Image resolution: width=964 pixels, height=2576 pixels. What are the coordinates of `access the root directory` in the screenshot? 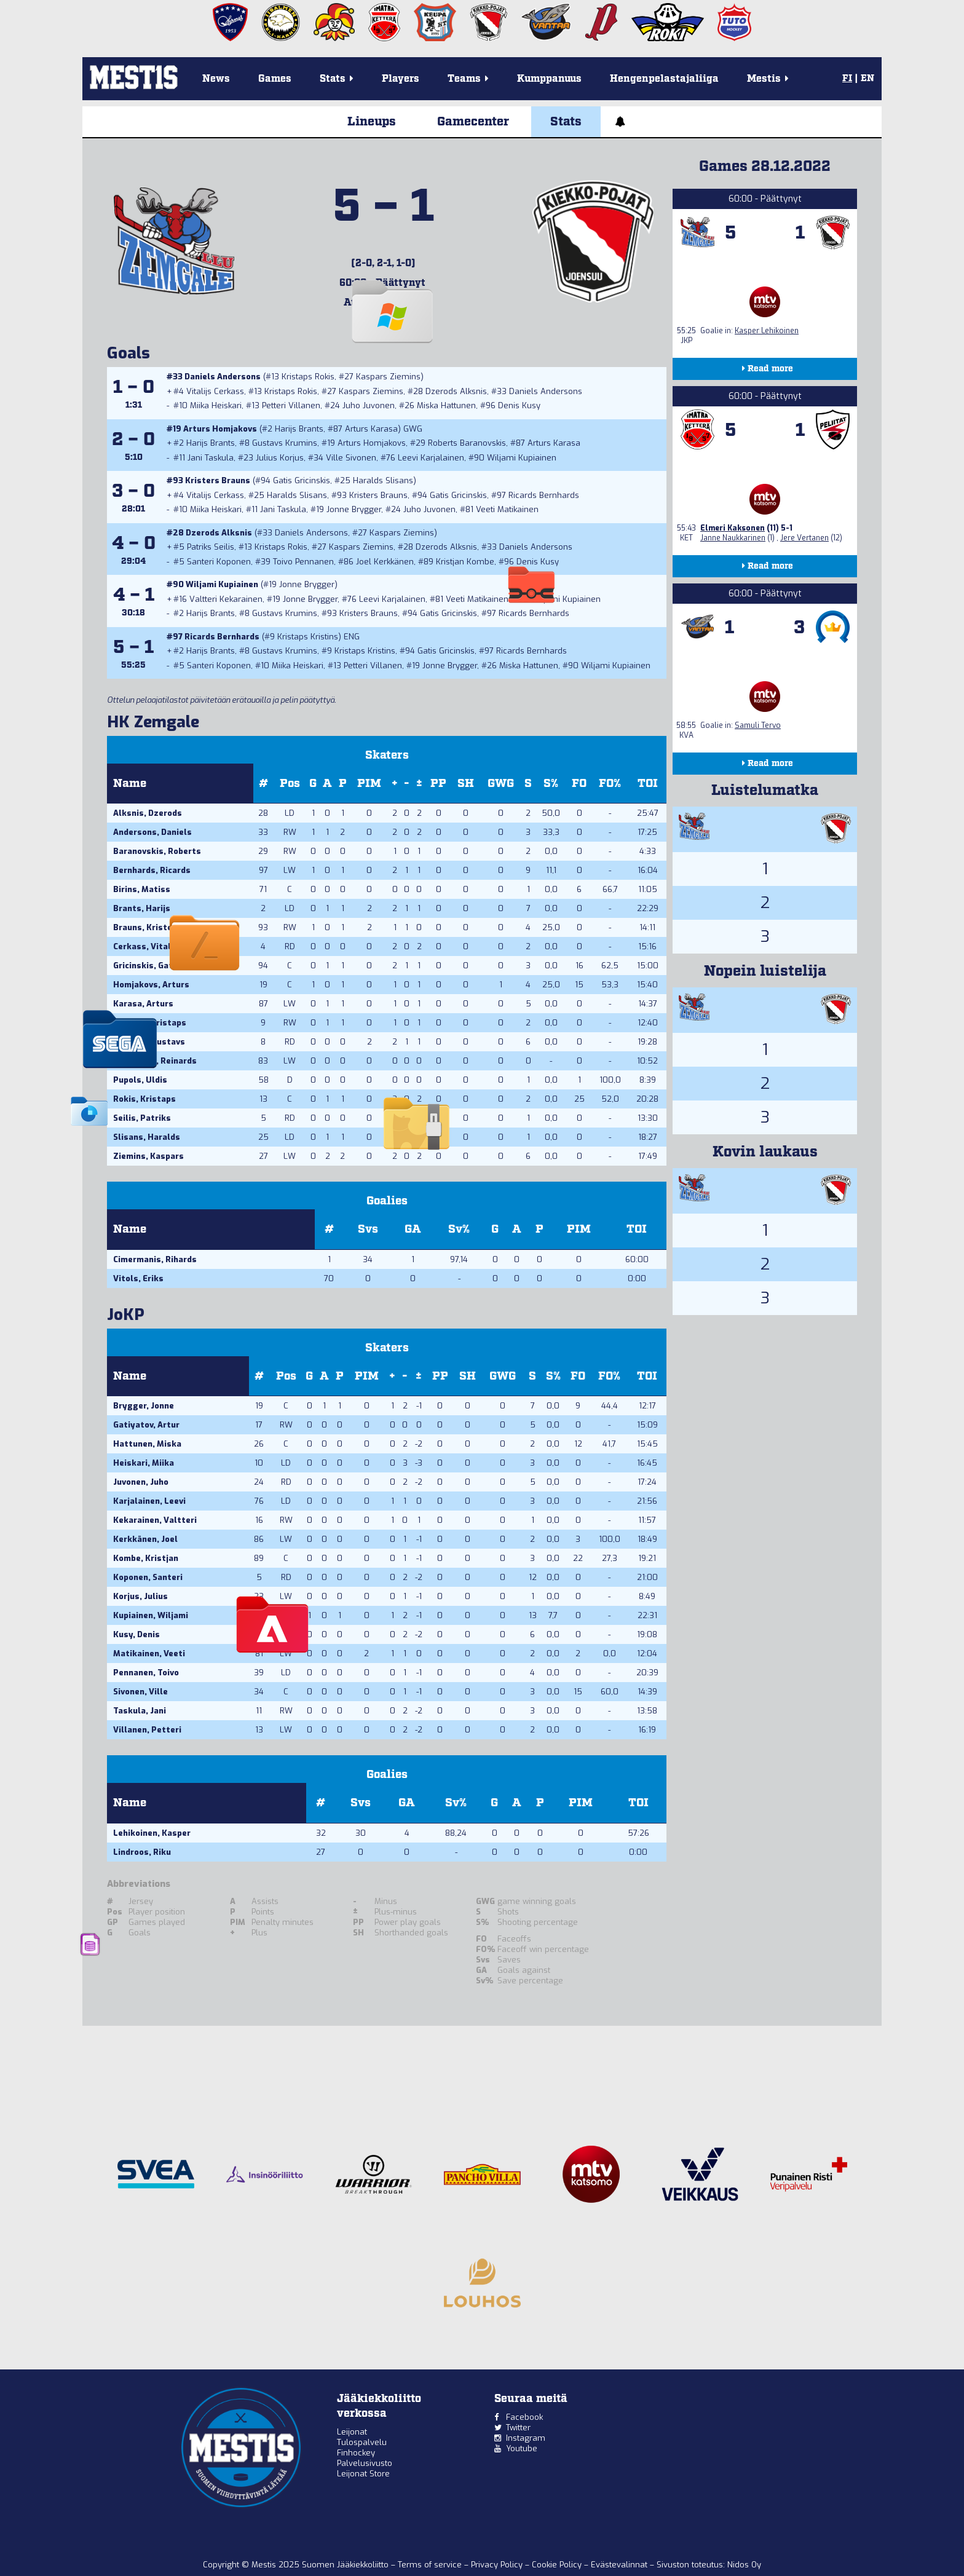 It's located at (204, 942).